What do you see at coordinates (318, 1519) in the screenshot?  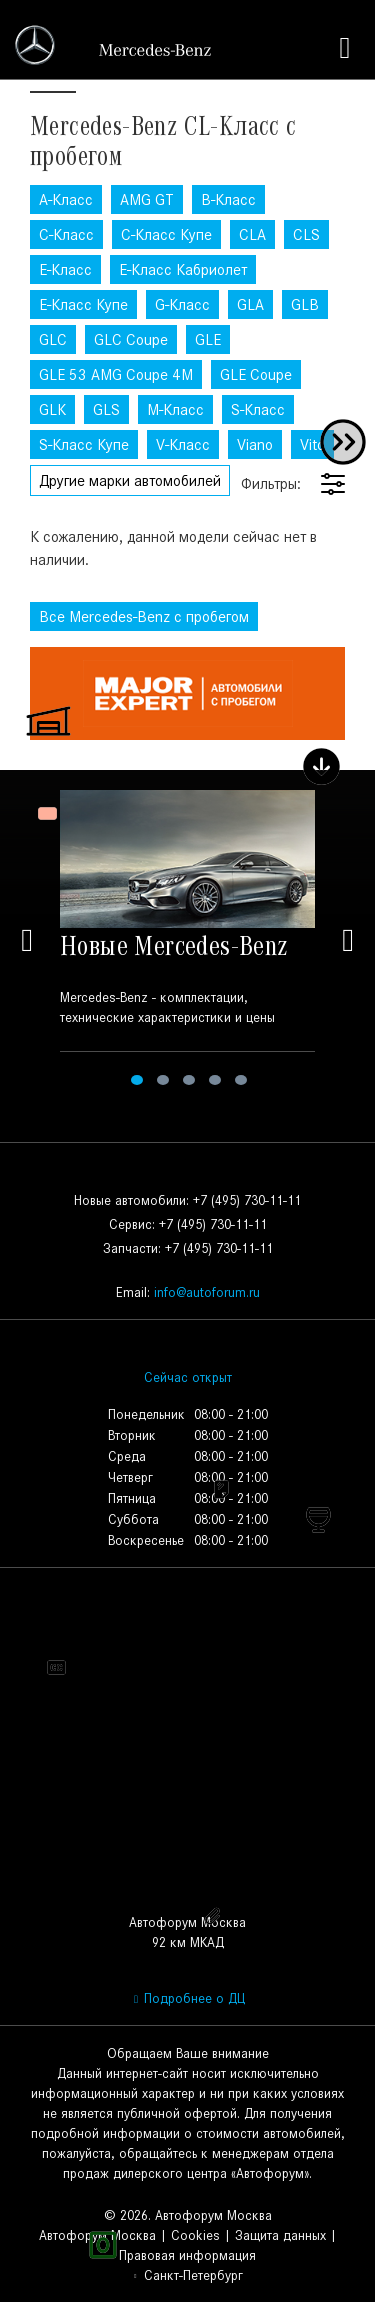 I see `browse alcoholic beverages or drinks menu` at bounding box center [318, 1519].